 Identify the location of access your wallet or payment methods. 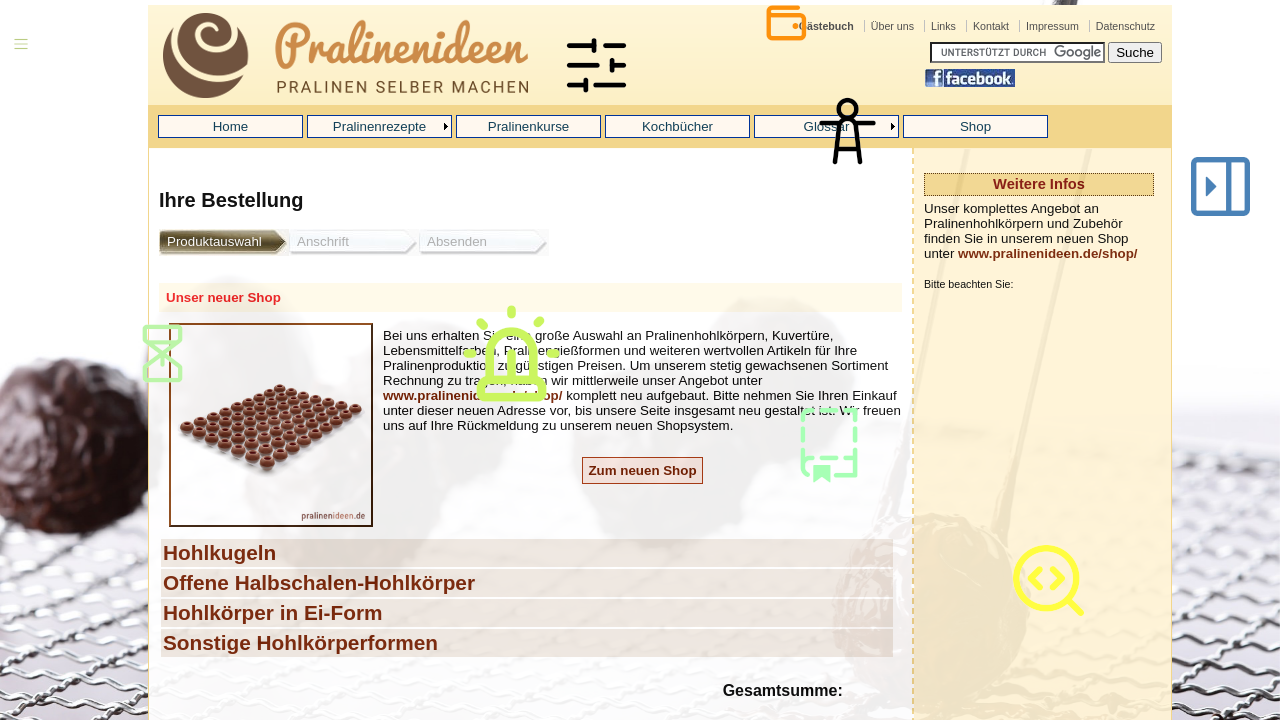
(785, 24).